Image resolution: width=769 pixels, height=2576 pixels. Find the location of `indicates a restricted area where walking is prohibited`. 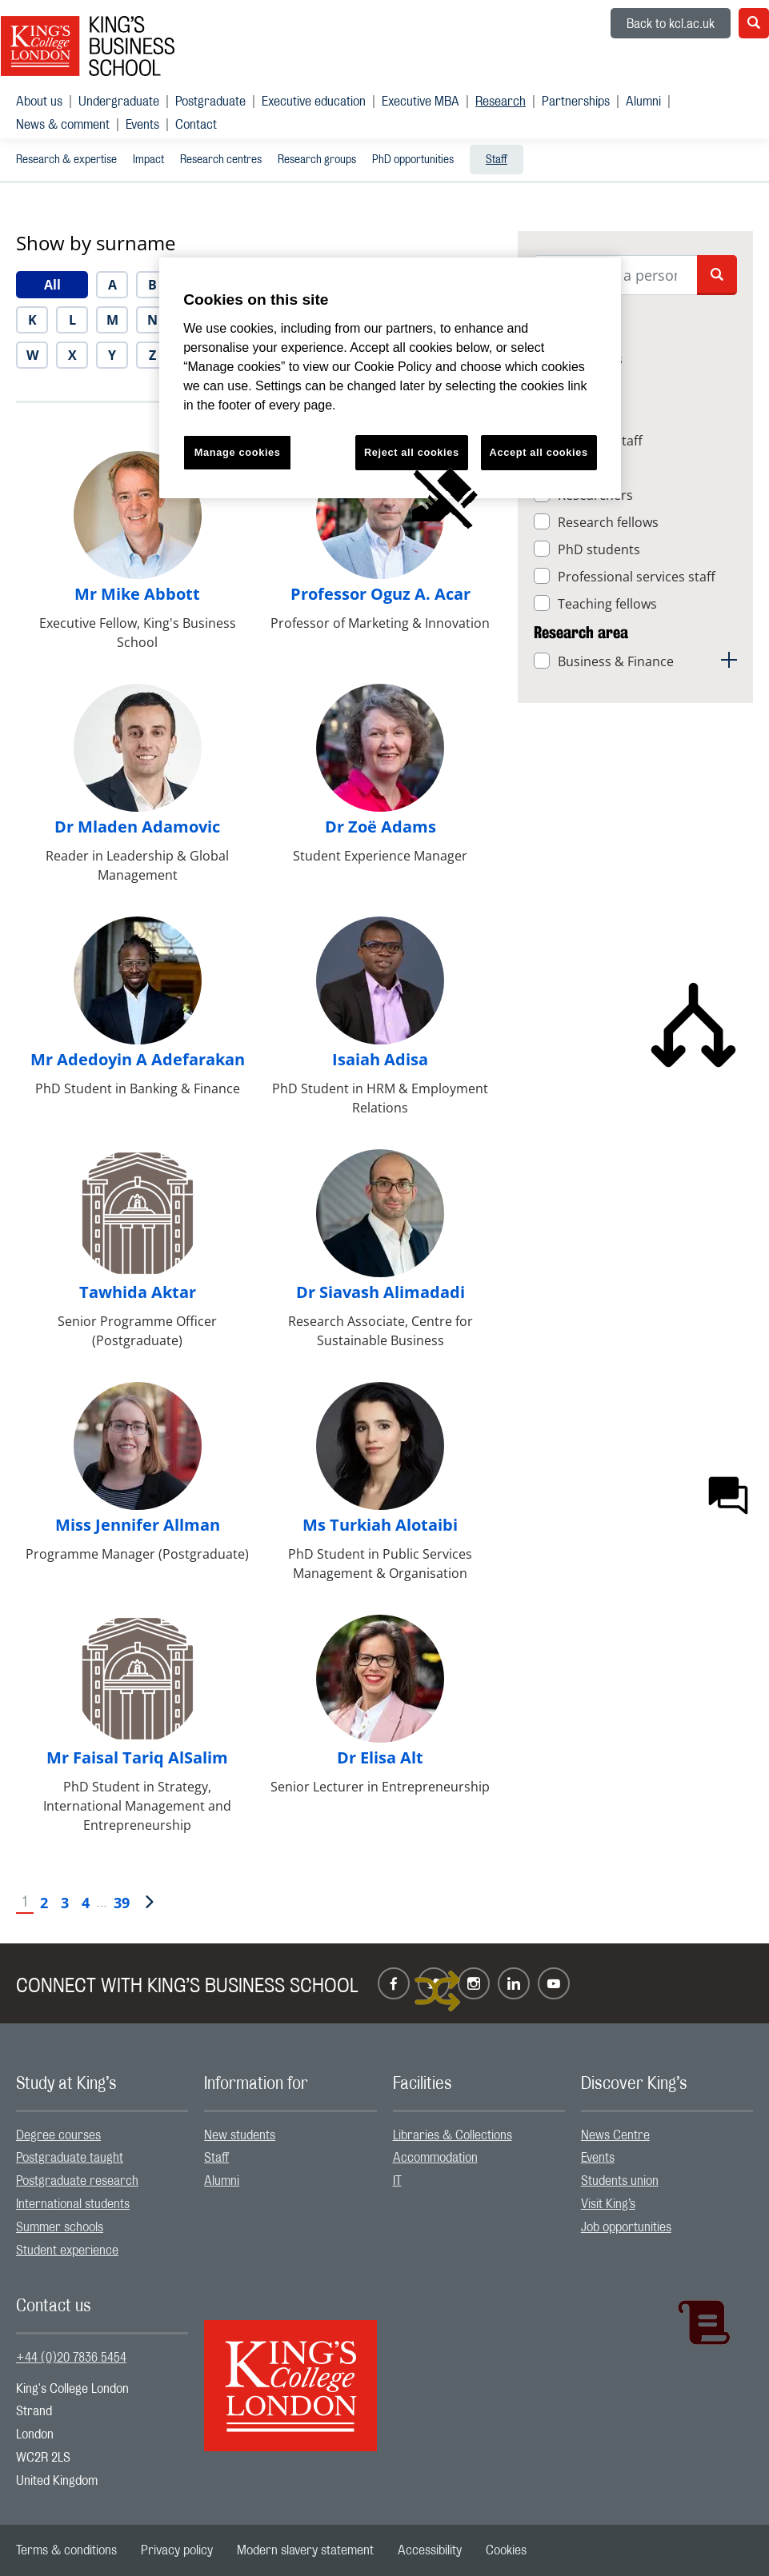

indicates a restricted area where walking is prohibited is located at coordinates (445, 497).